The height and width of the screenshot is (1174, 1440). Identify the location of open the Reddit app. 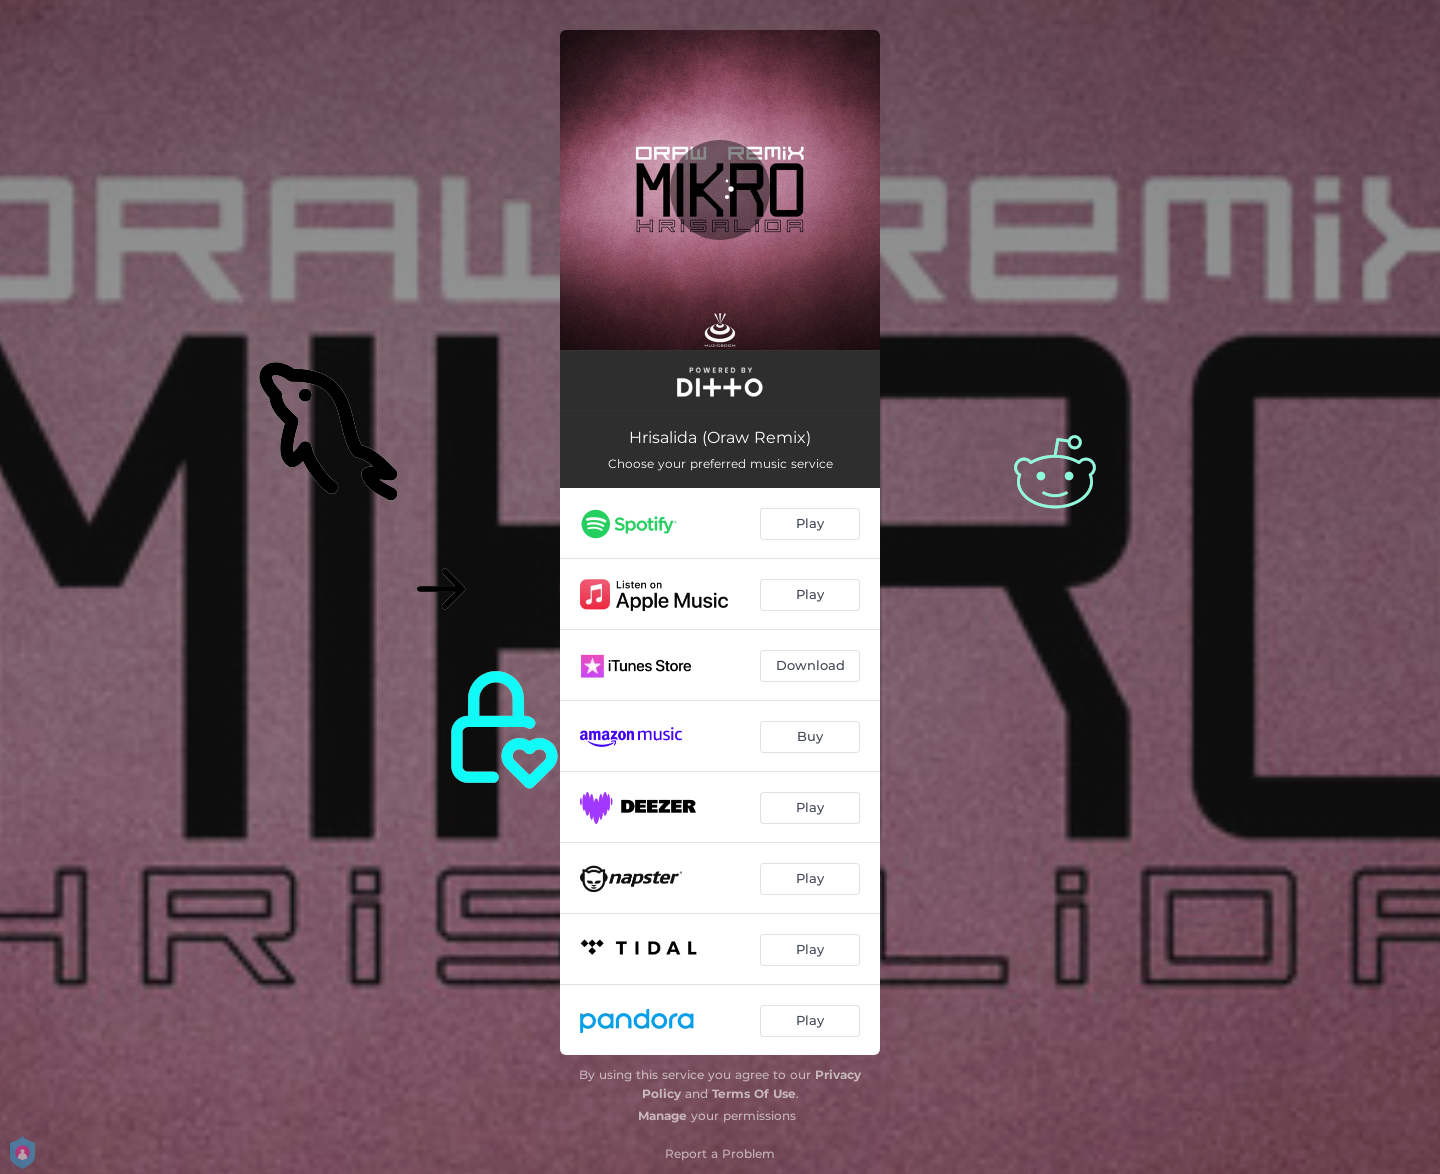
(1055, 476).